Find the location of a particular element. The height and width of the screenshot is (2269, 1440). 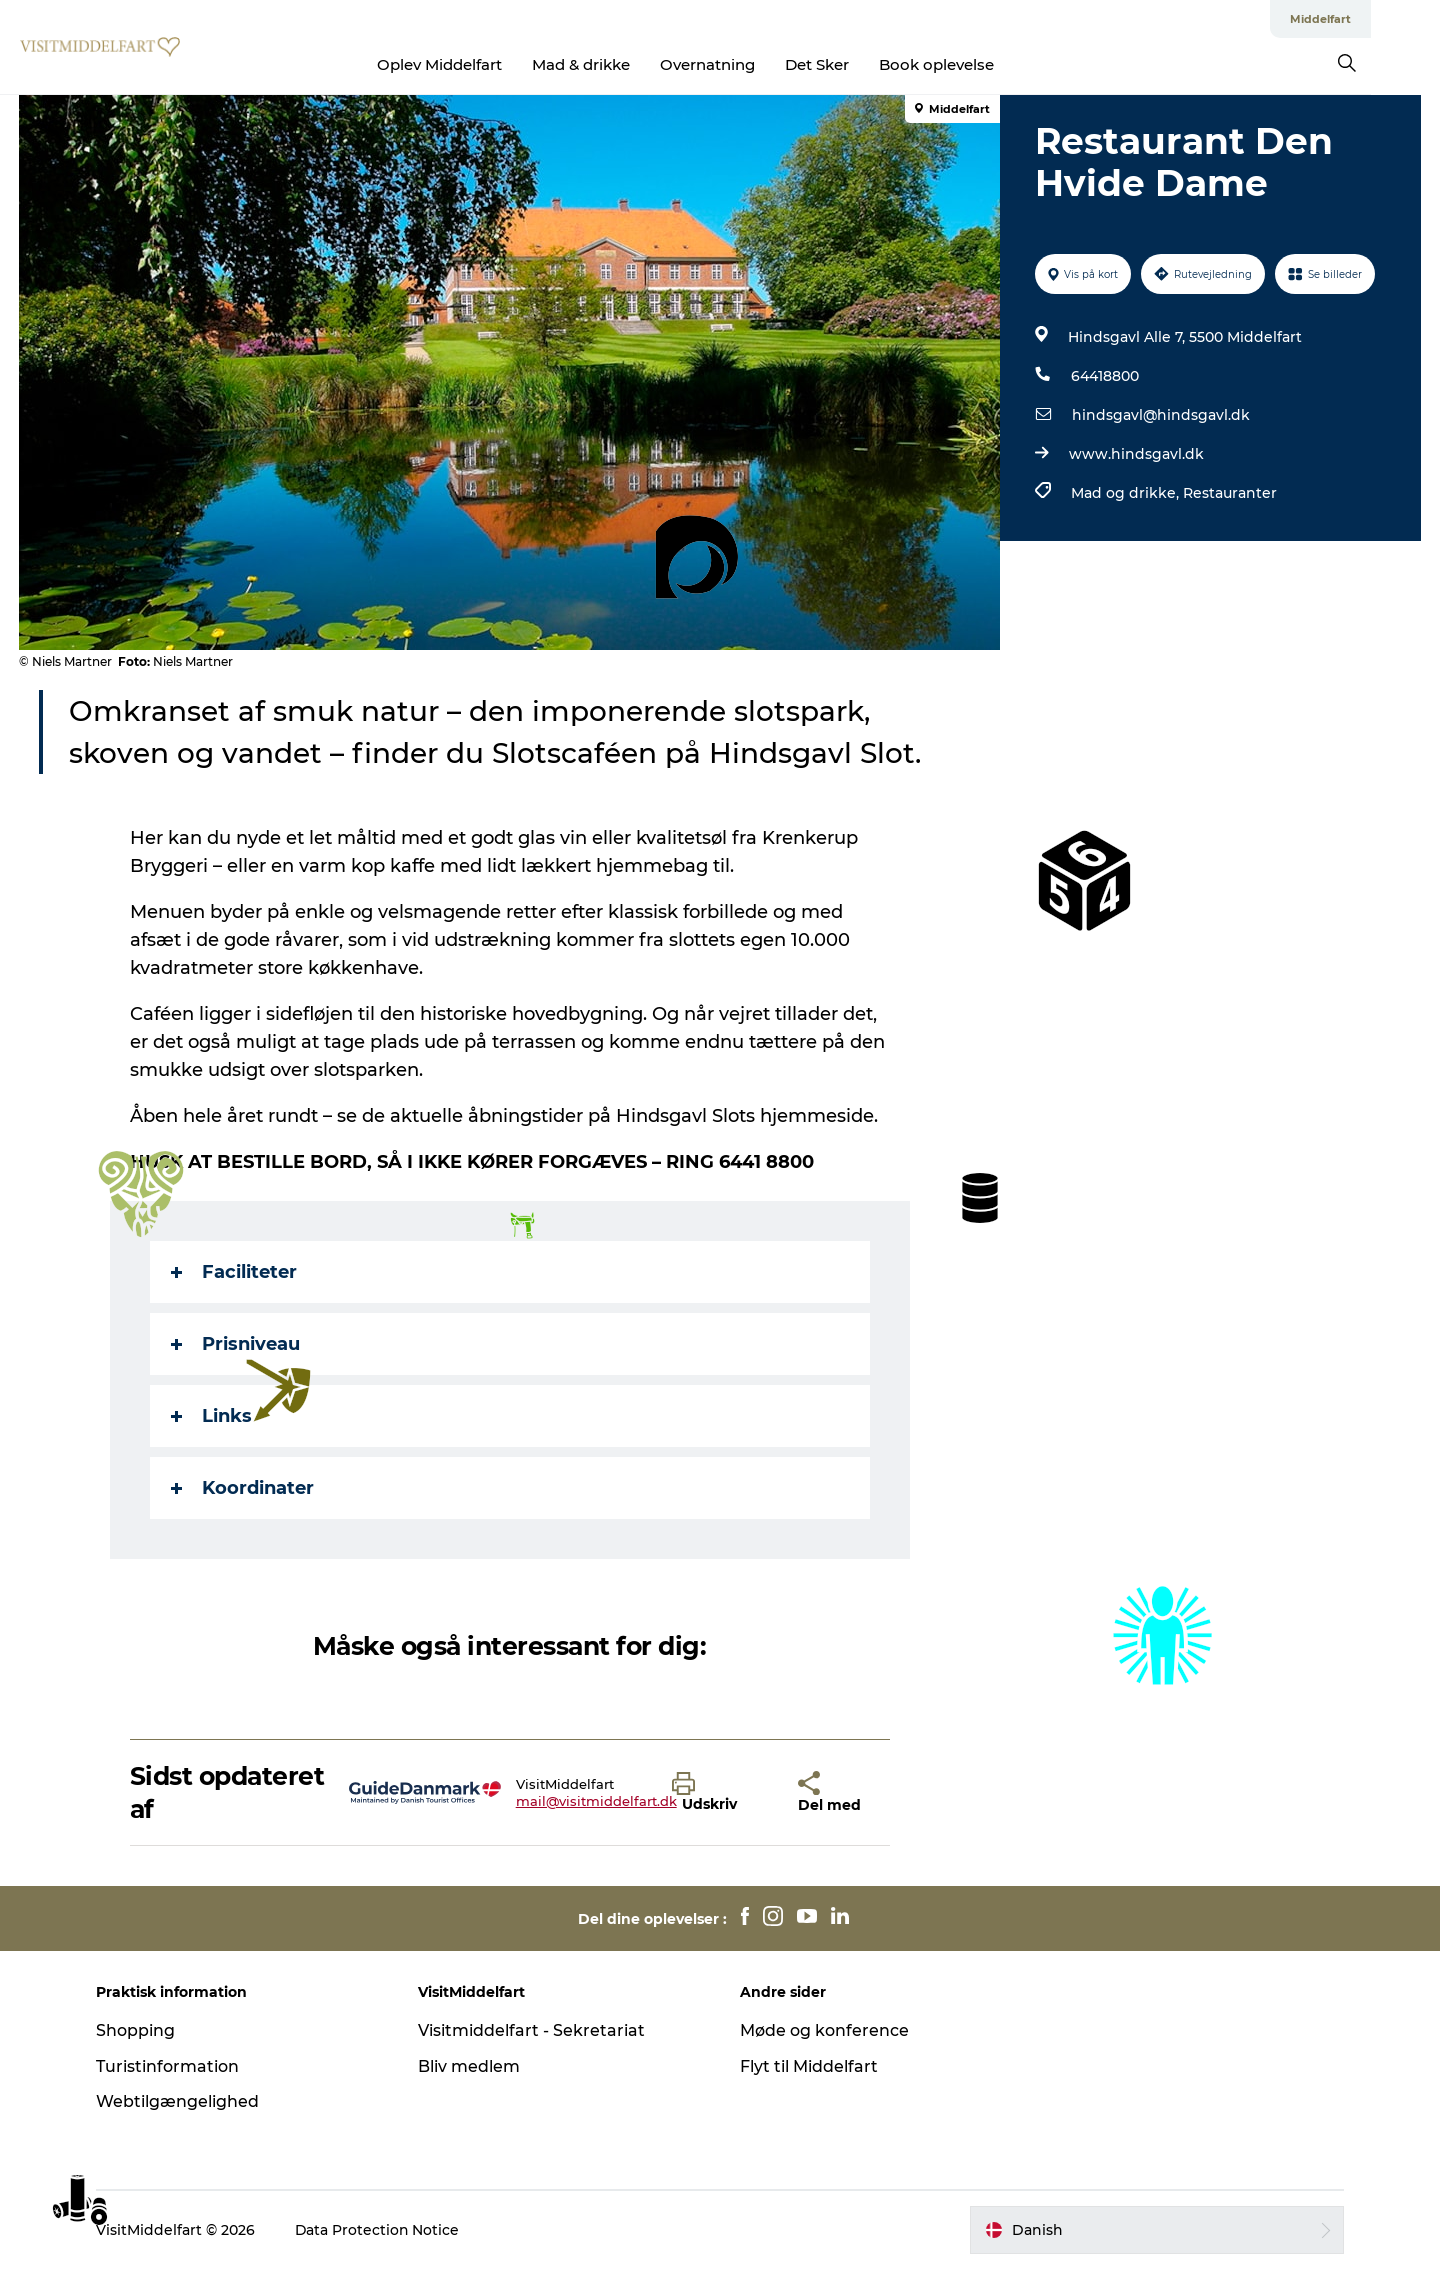

select a guitar pick or musical accessory is located at coordinates (141, 1194).